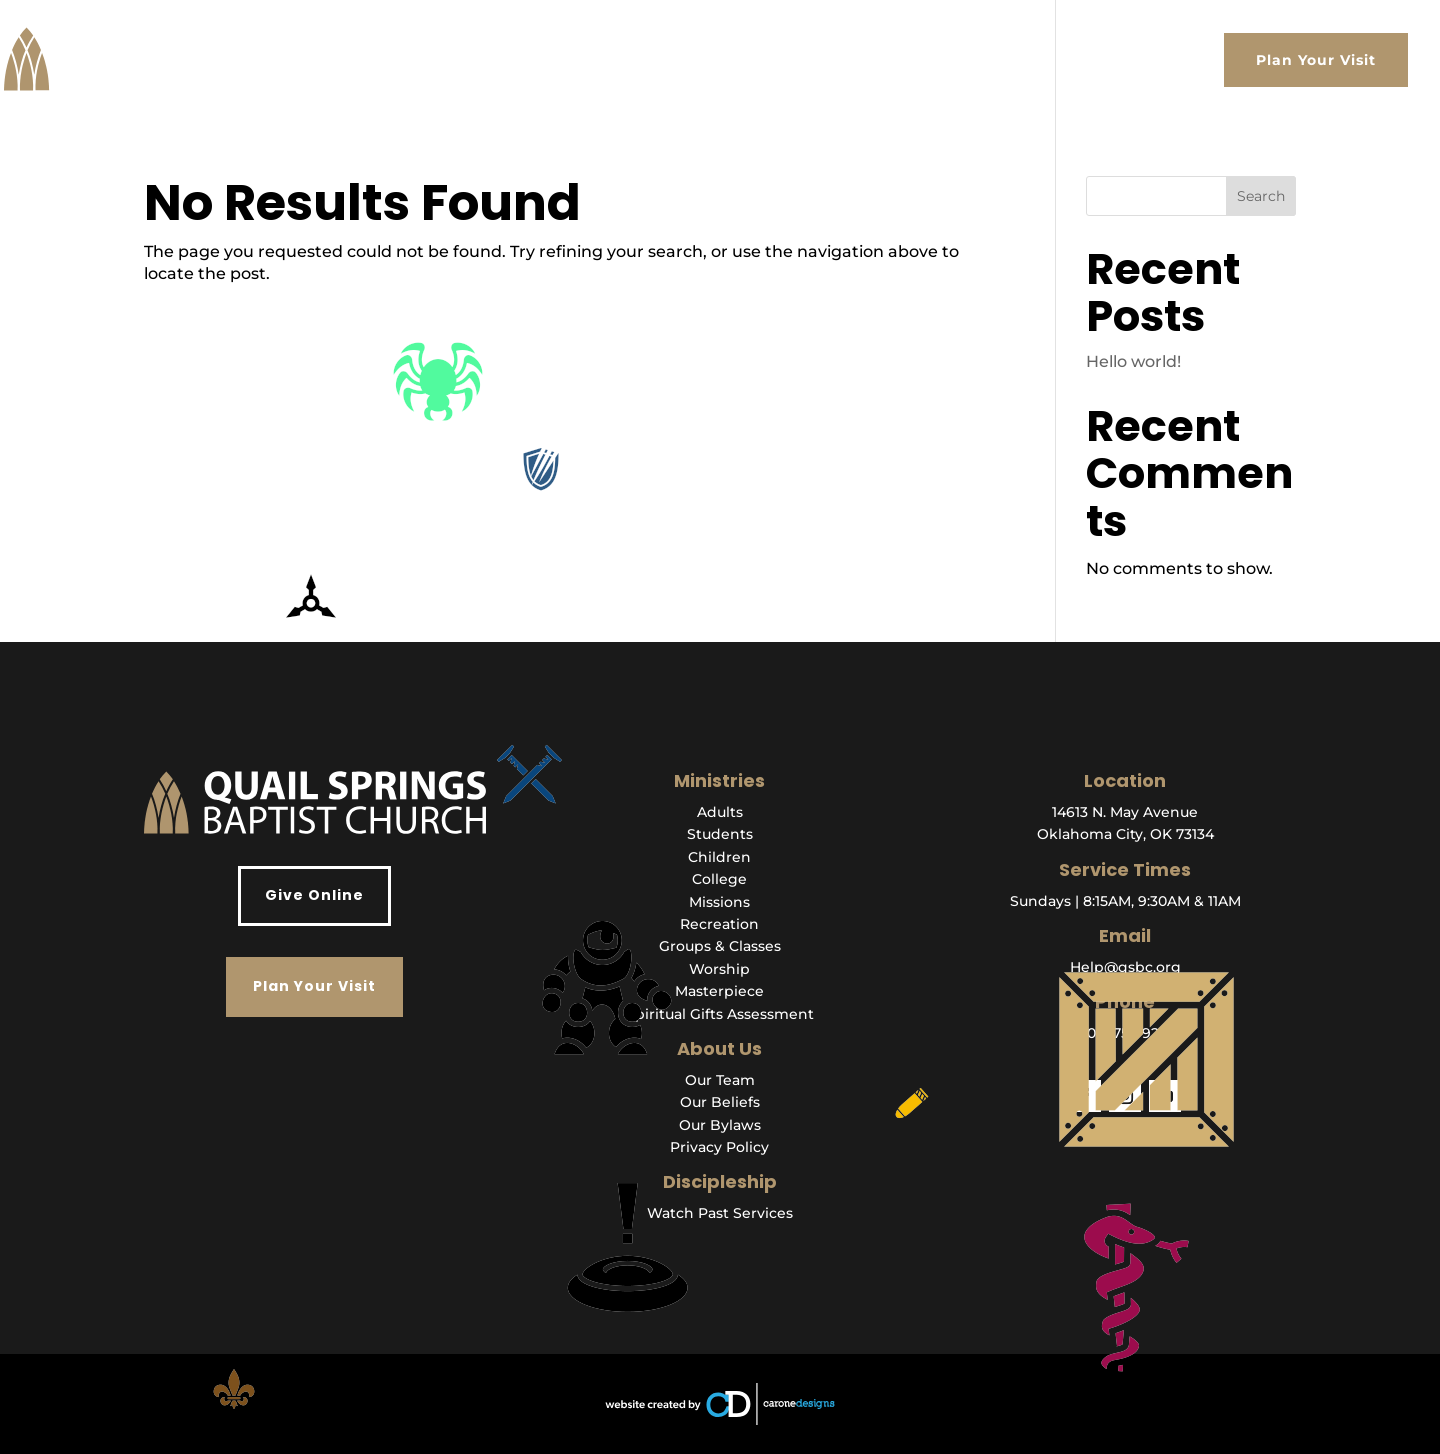 Image resolution: width=1440 pixels, height=1454 pixels. I want to click on crafting or construction materials in a game inventory, so click(529, 773).